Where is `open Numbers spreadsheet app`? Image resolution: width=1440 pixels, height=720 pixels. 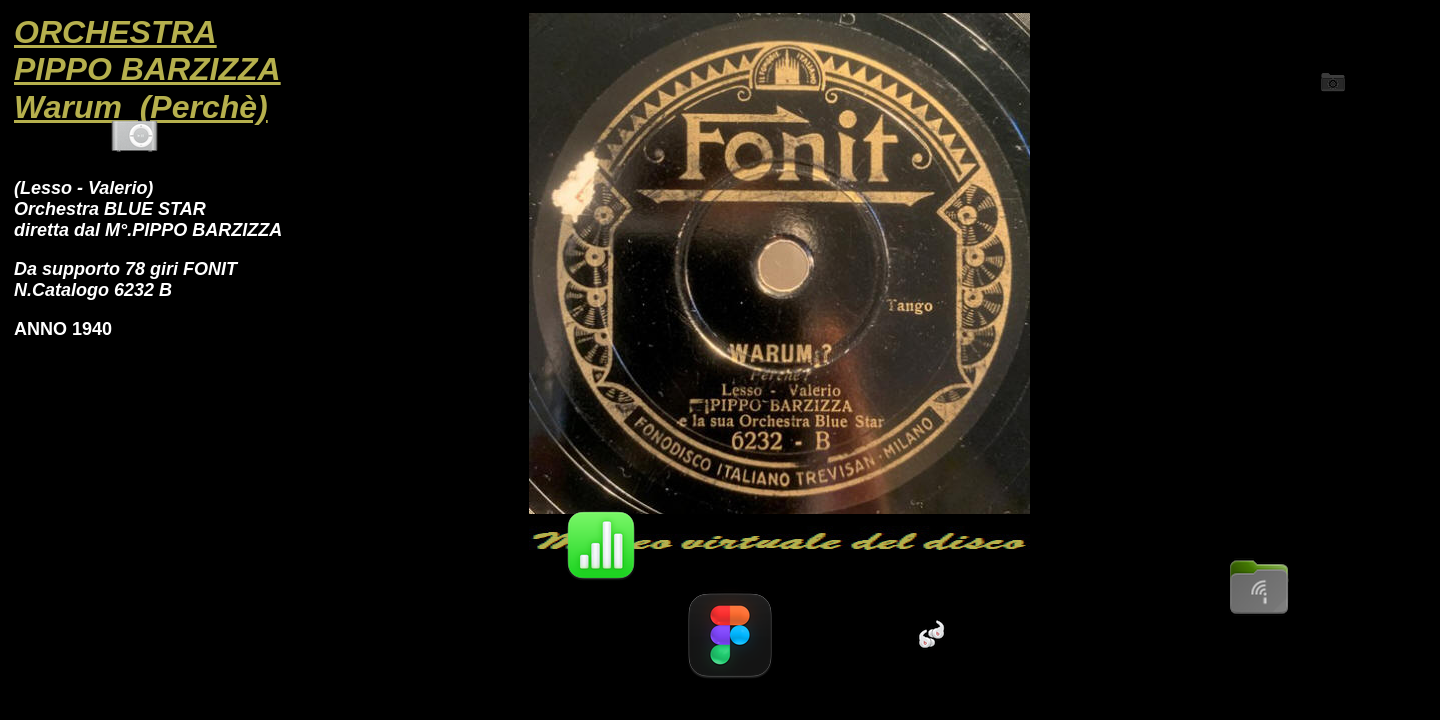
open Numbers spreadsheet app is located at coordinates (601, 545).